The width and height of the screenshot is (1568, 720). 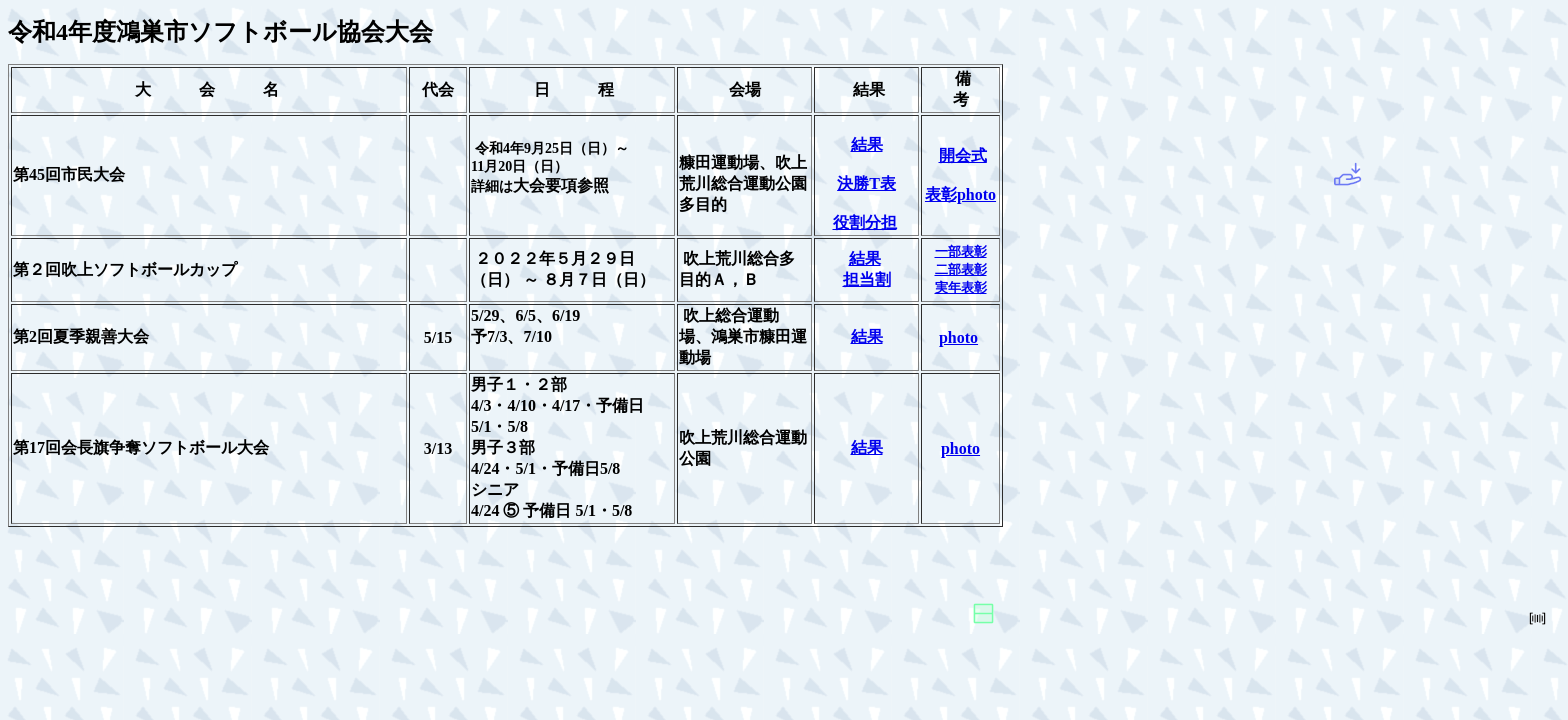 What do you see at coordinates (983, 613) in the screenshot?
I see `split view into top and bottom panels` at bounding box center [983, 613].